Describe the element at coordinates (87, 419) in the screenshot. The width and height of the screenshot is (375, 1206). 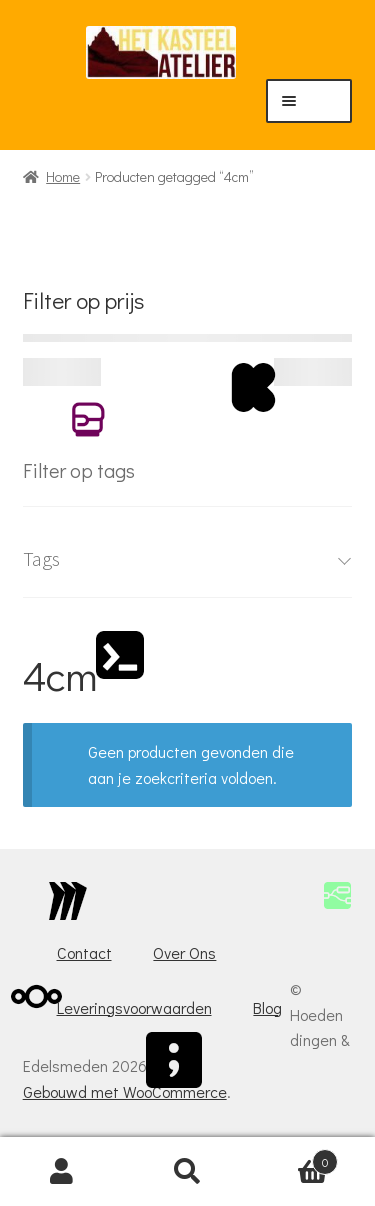
I see `boxing or combat sports category` at that location.